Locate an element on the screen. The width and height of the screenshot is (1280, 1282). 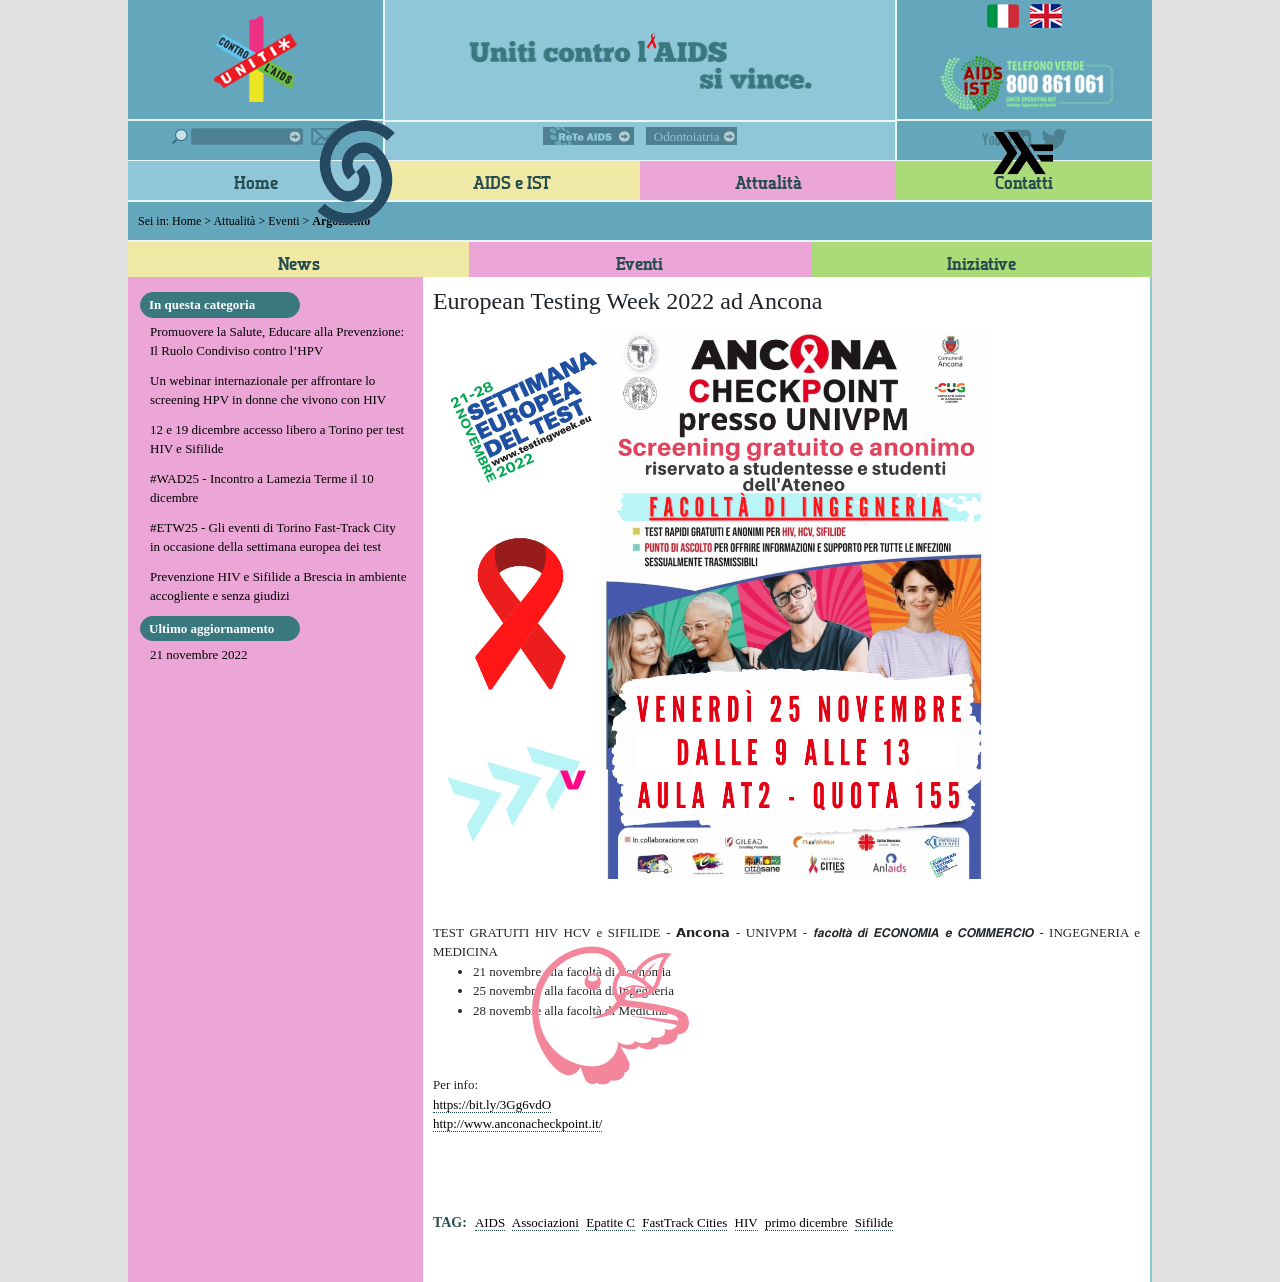
bower package manager logo is located at coordinates (610, 1015).